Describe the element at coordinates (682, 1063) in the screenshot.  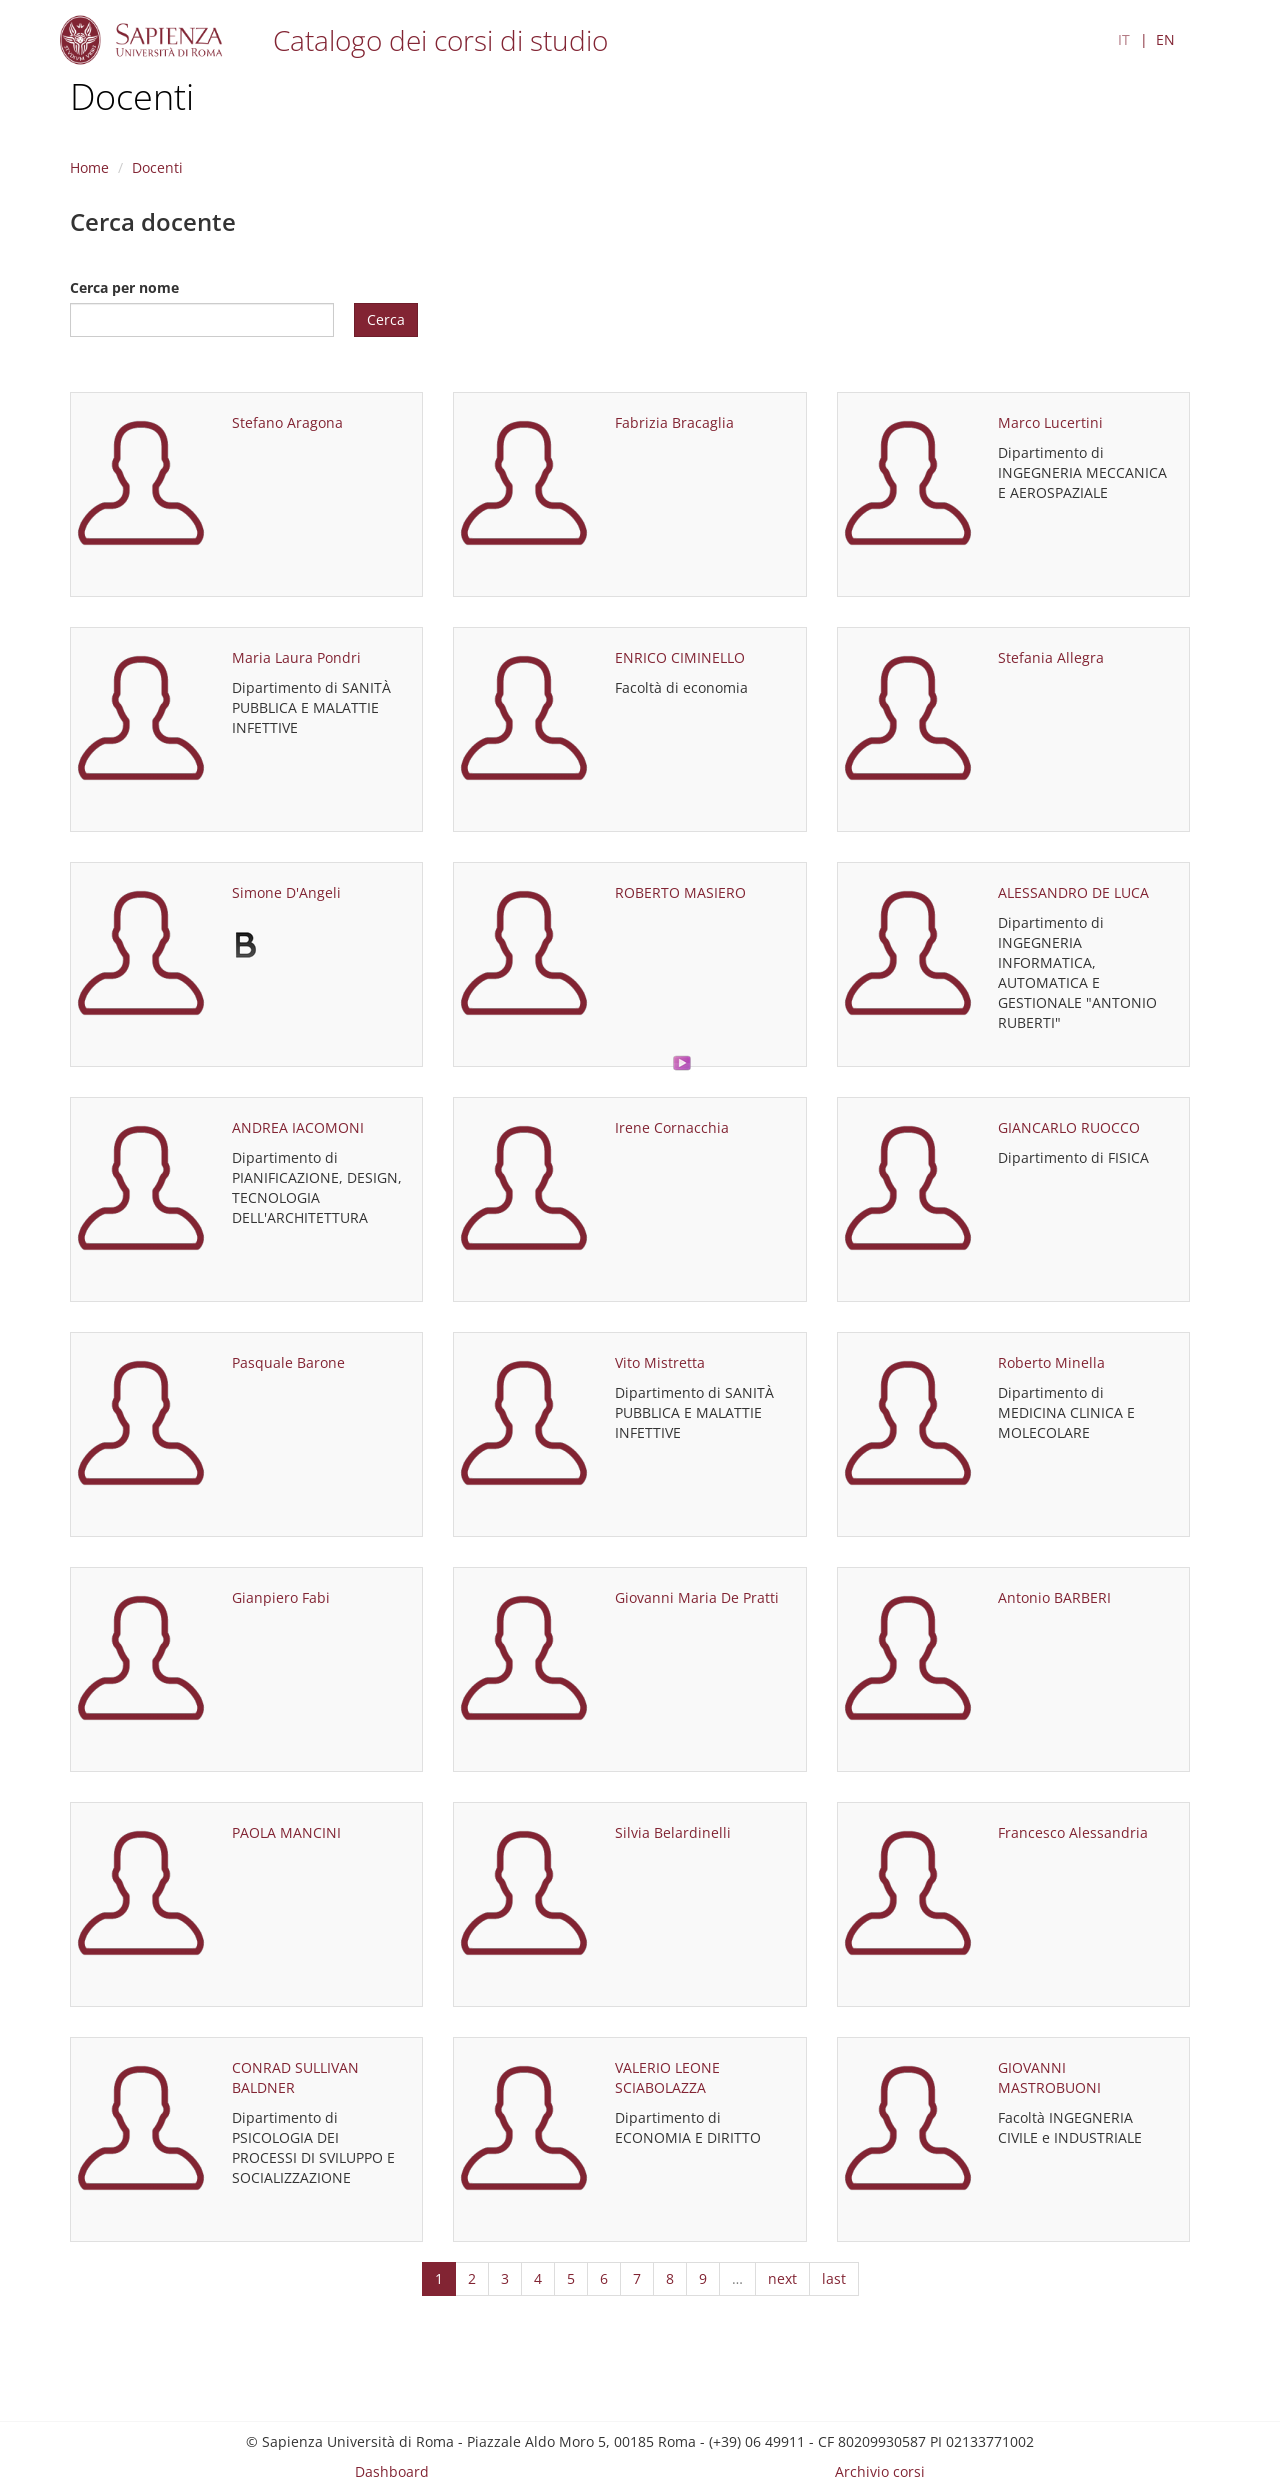
I see `open celluloid media player` at that location.